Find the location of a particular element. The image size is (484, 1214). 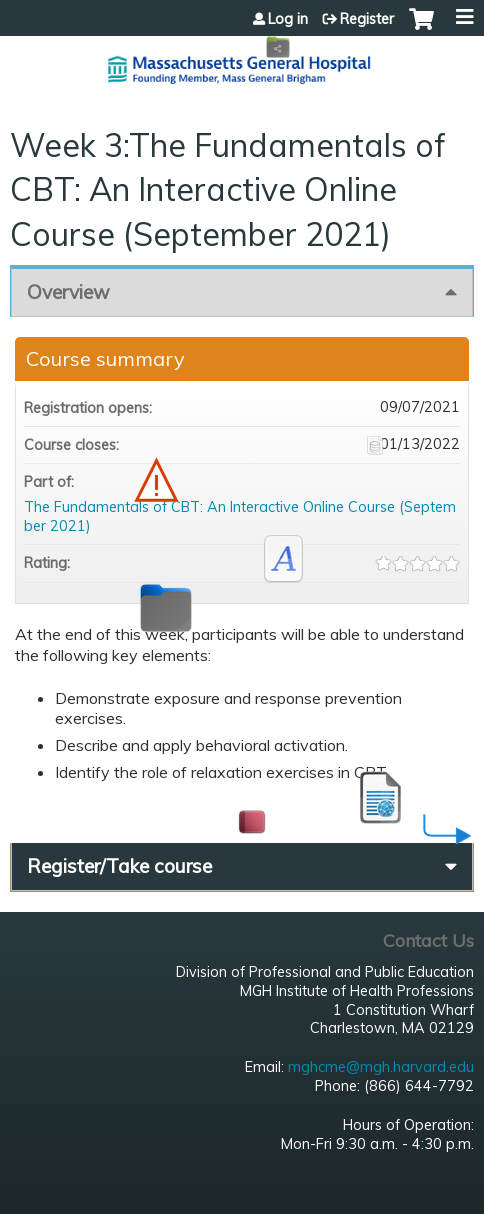

a web document or HTML file created in LibreOffice is located at coordinates (380, 797).